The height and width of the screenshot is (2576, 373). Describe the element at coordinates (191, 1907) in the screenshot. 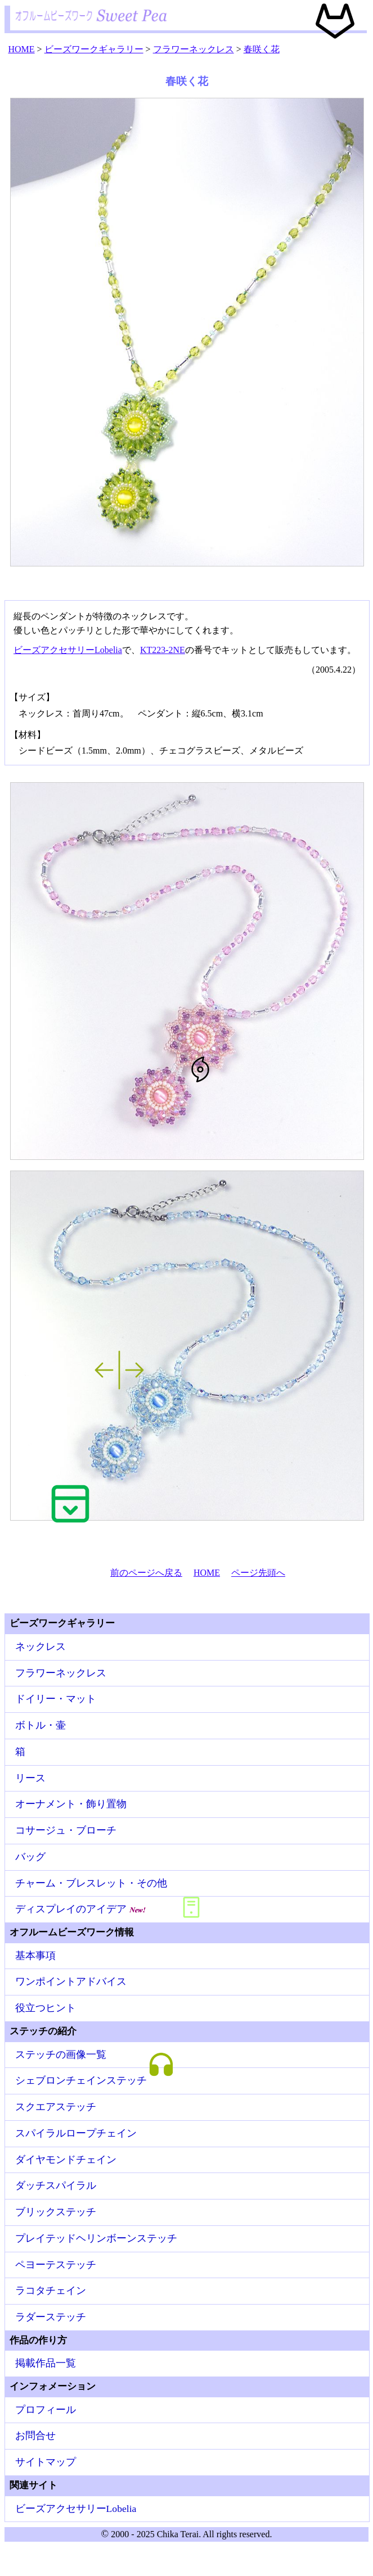

I see `access server or desktop computer settings` at that location.